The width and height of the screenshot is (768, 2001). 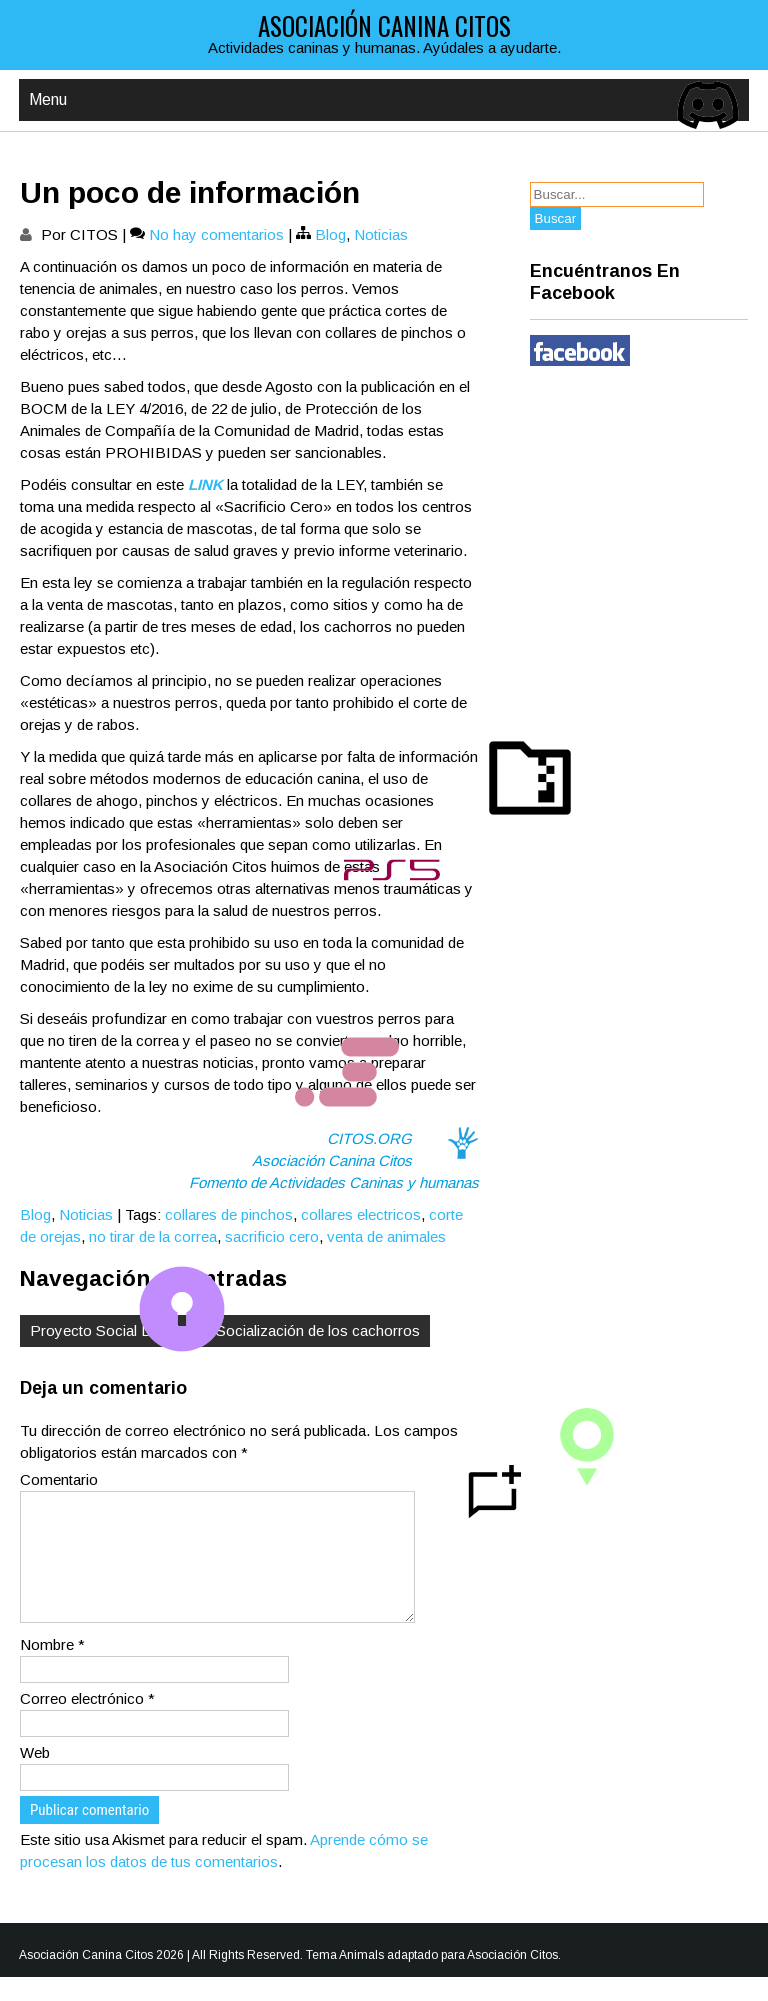 I want to click on open Discord, so click(x=708, y=105).